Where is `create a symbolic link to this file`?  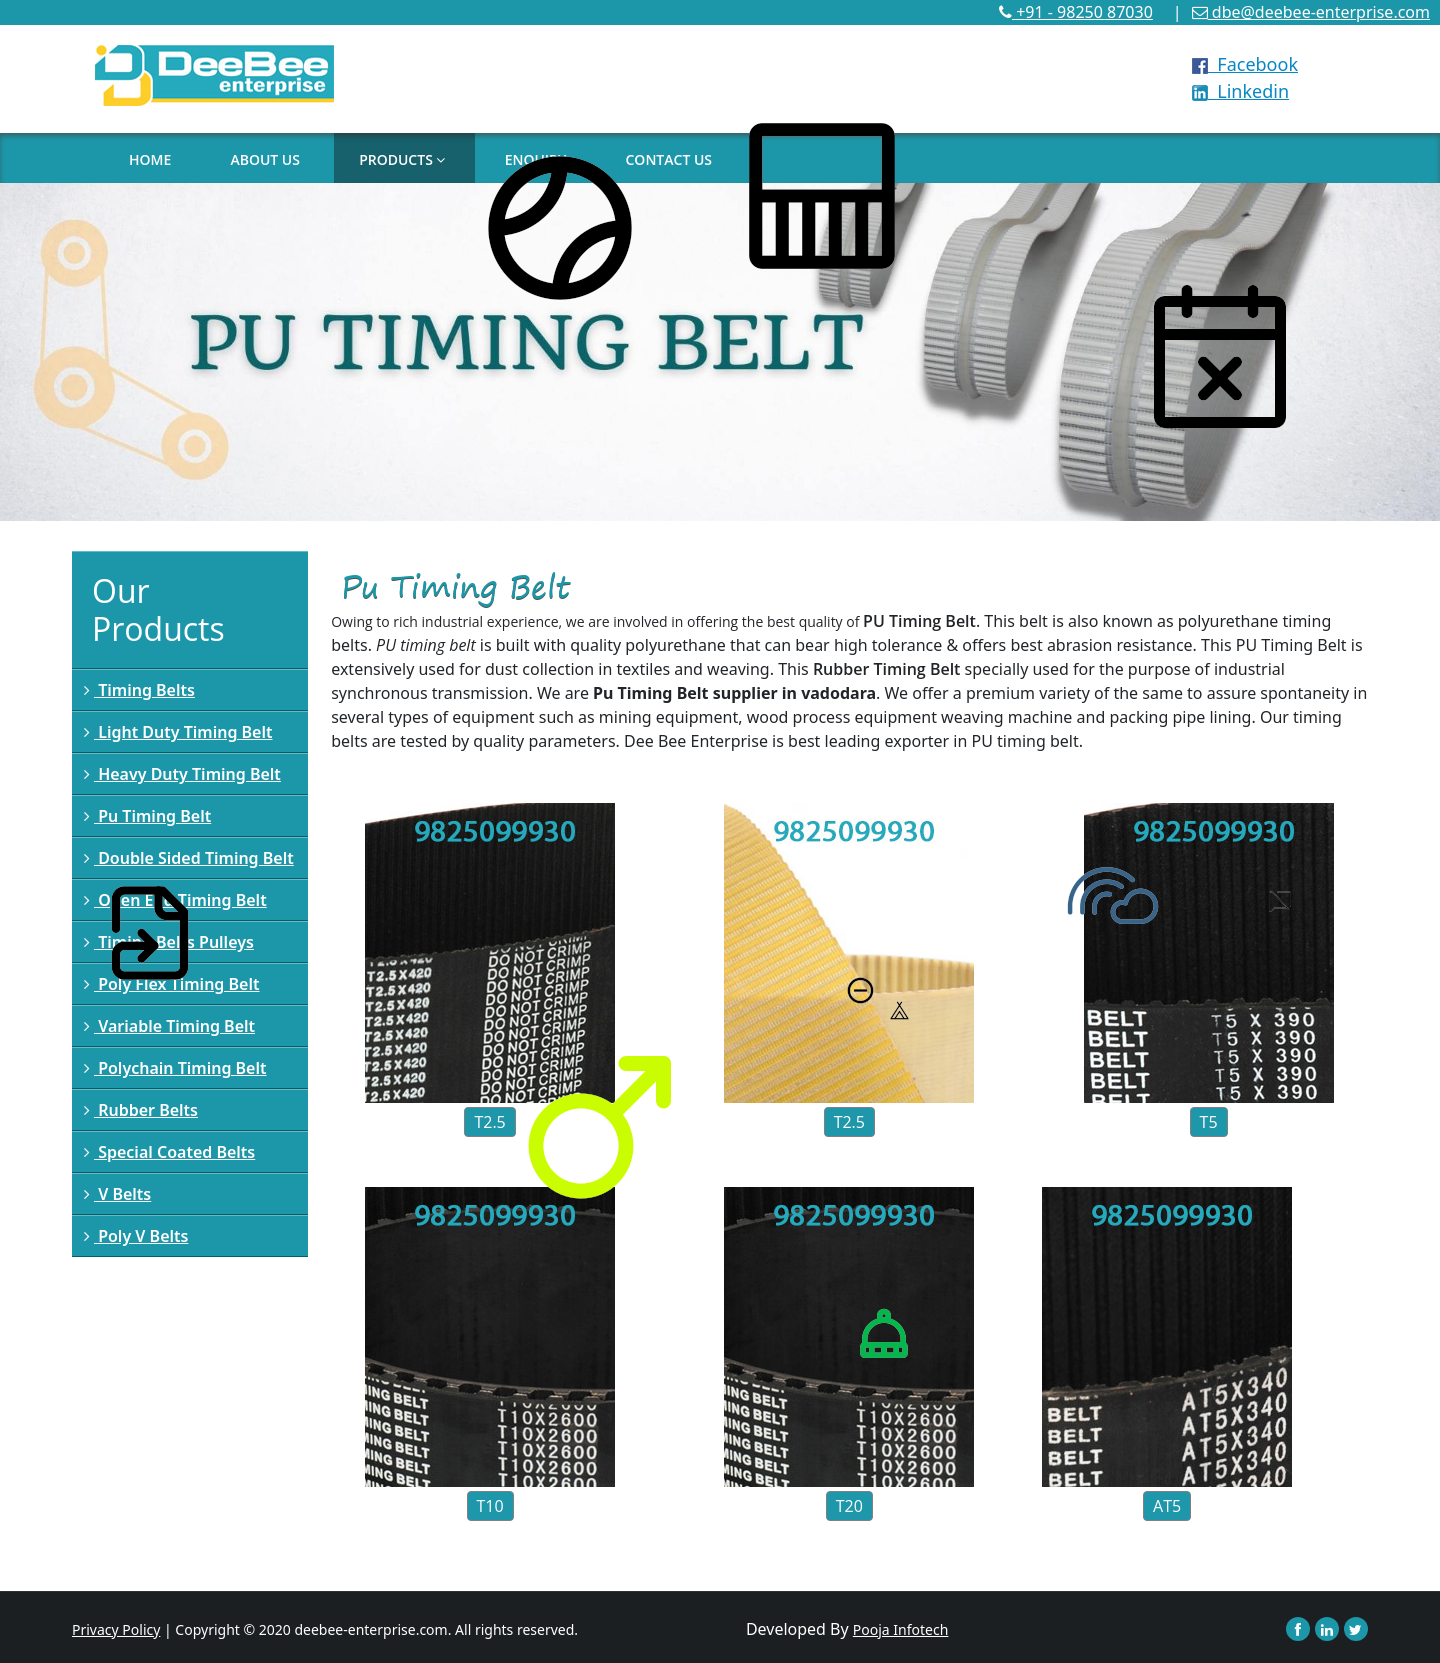 create a symbolic link to this file is located at coordinates (150, 933).